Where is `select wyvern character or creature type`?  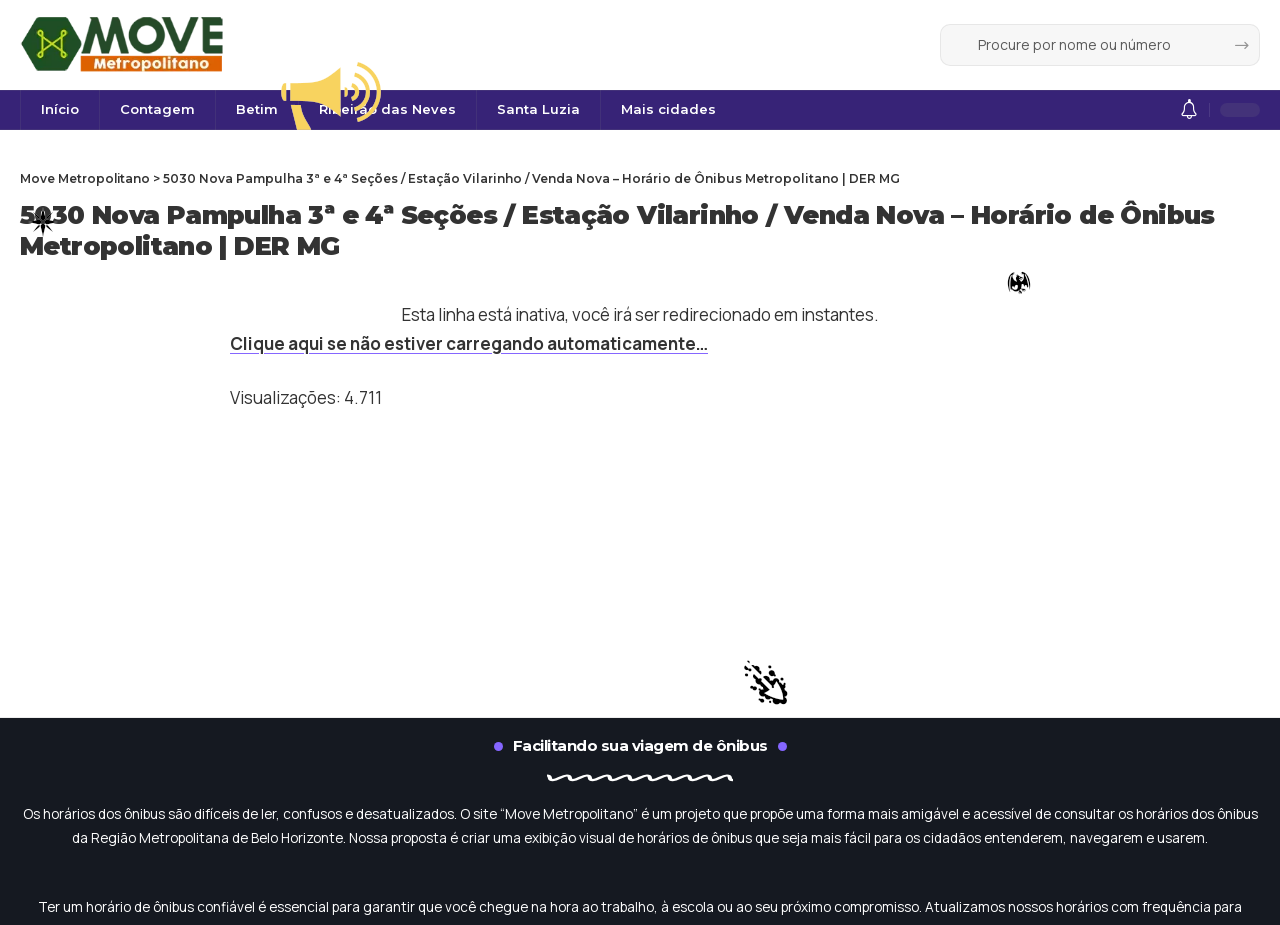
select wyvern character or creature type is located at coordinates (1019, 283).